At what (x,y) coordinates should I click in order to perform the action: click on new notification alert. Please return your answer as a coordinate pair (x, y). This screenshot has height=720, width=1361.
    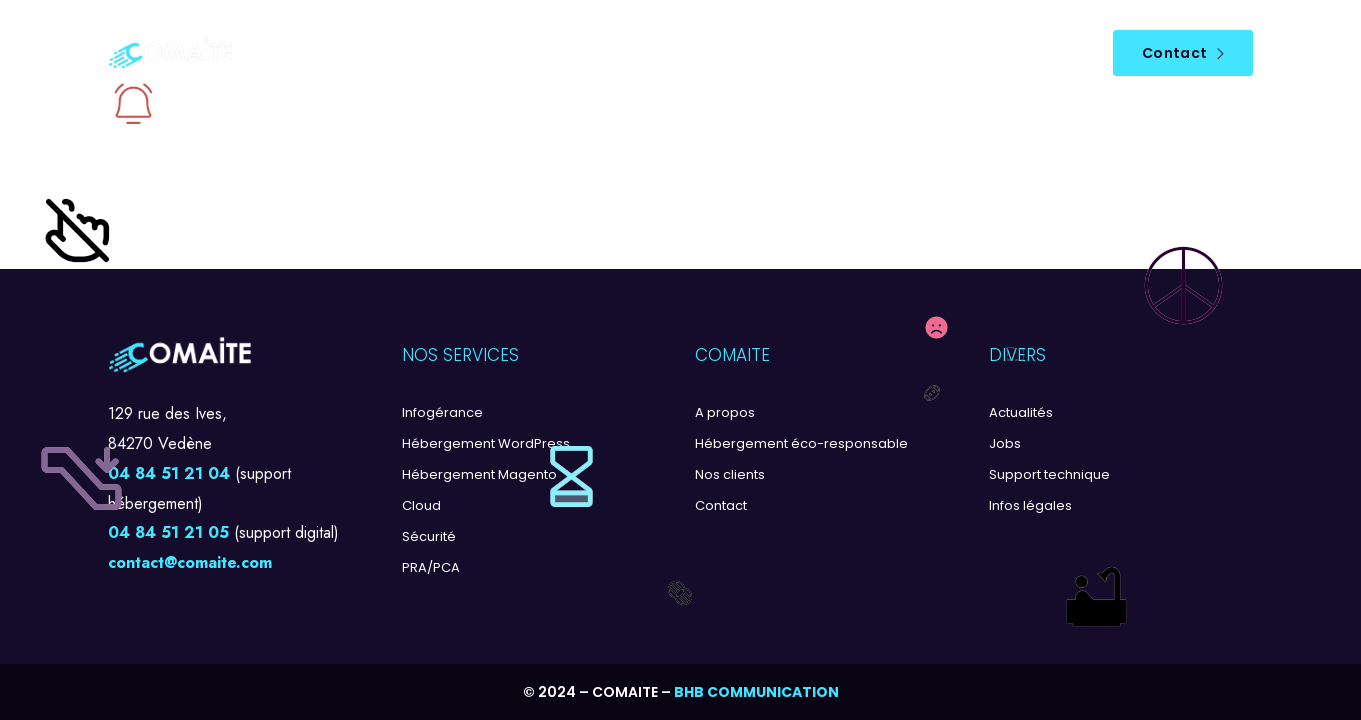
    Looking at the image, I should click on (133, 104).